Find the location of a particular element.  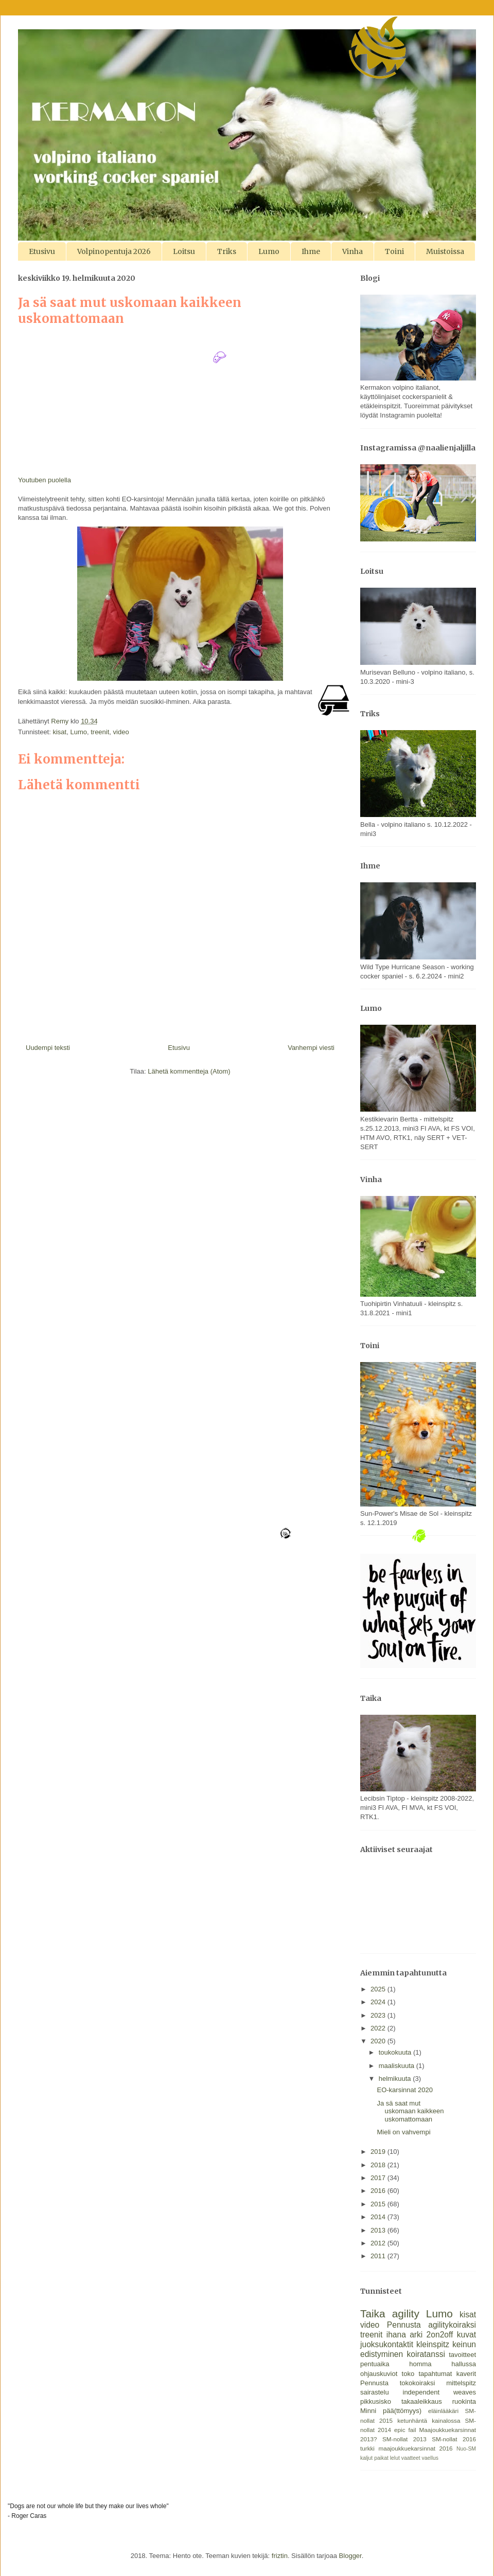

save this item for later is located at coordinates (333, 700).